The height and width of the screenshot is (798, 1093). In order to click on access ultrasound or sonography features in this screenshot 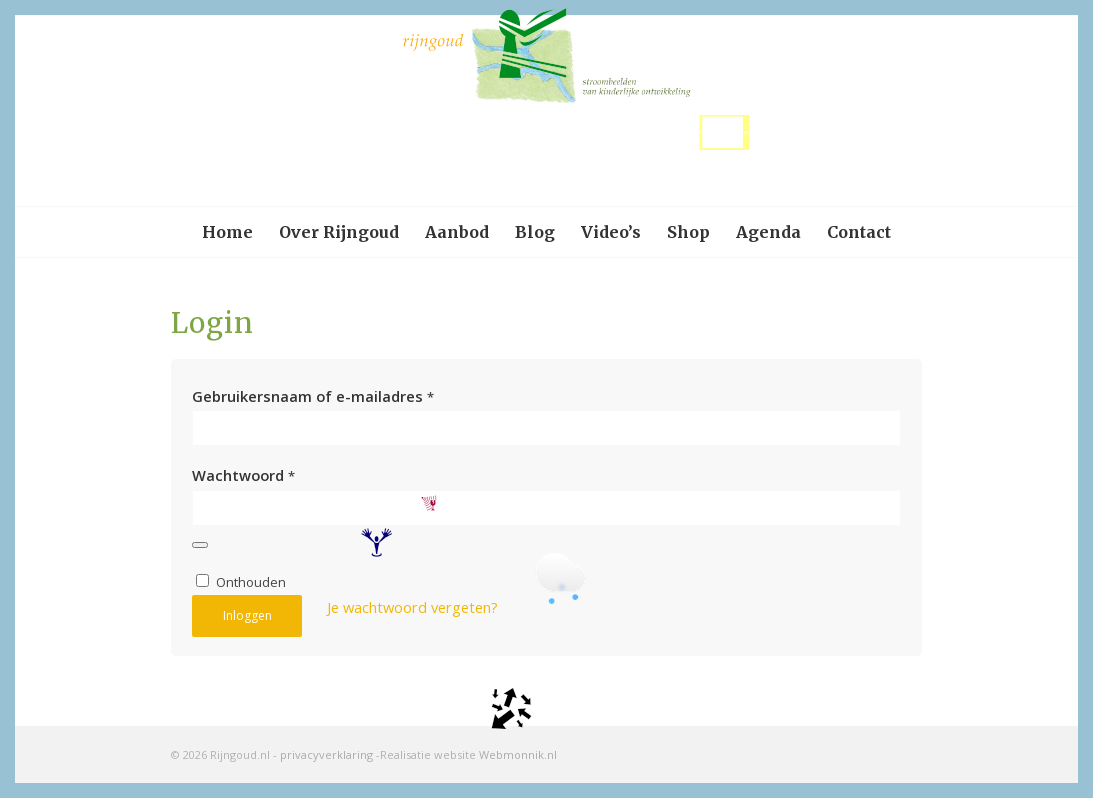, I will do `click(429, 503)`.